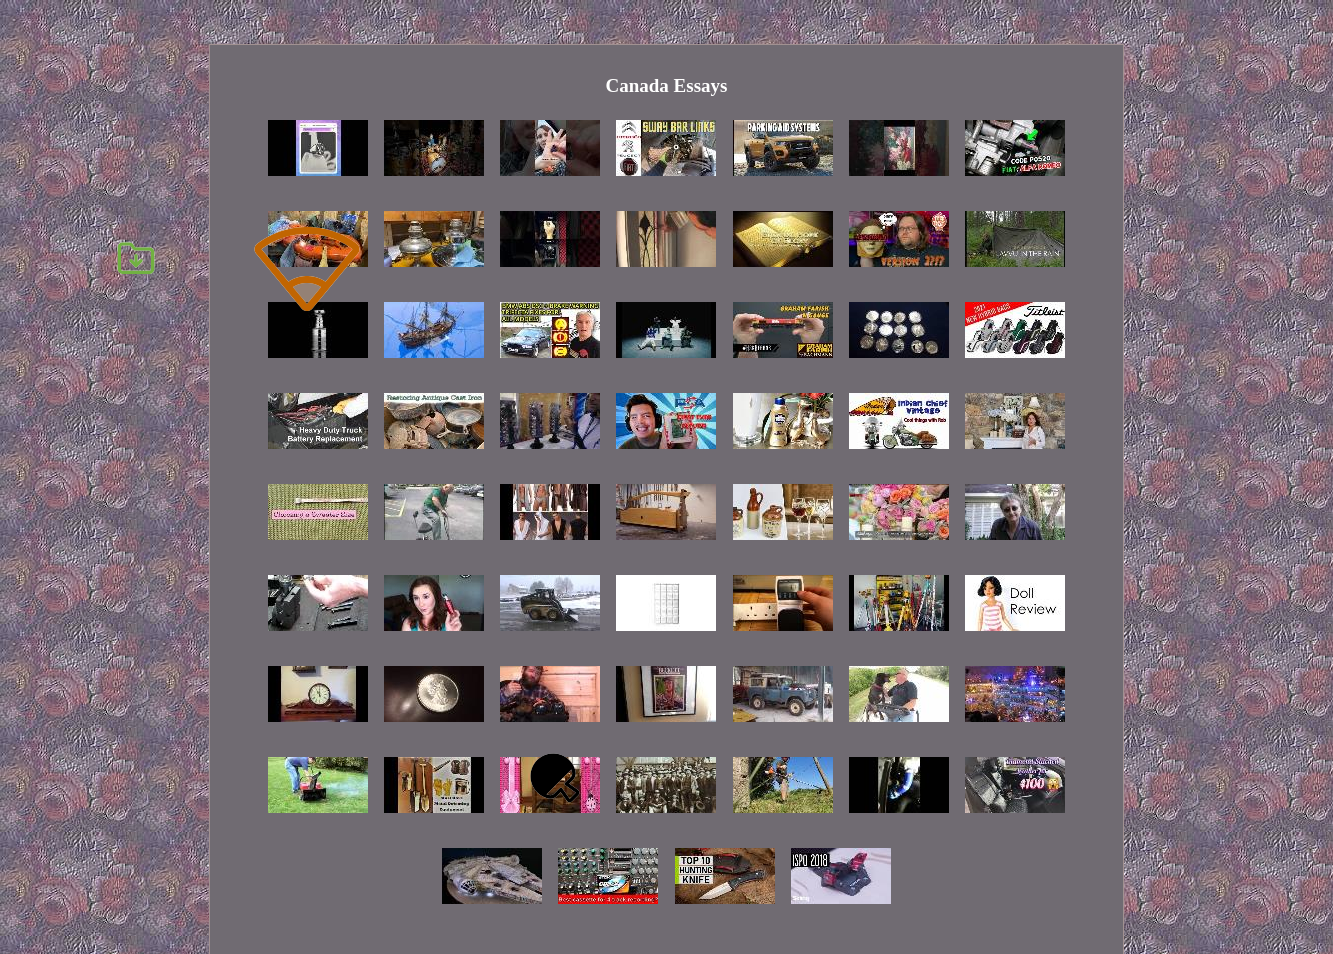 This screenshot has height=954, width=1333. What do you see at coordinates (307, 269) in the screenshot?
I see `indicates weak wifi signal strength` at bounding box center [307, 269].